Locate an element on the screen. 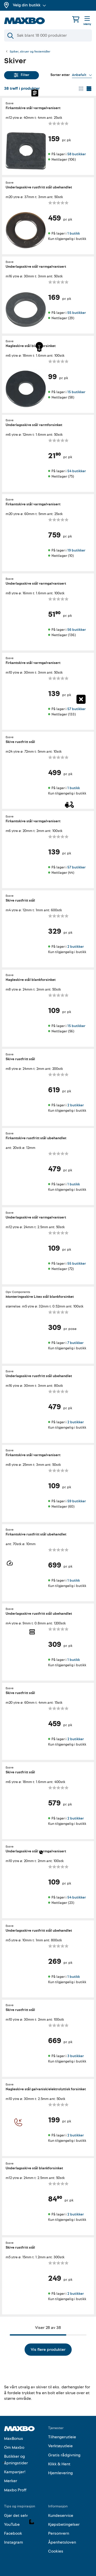  view agenda or schedule items is located at coordinates (32, 1632).